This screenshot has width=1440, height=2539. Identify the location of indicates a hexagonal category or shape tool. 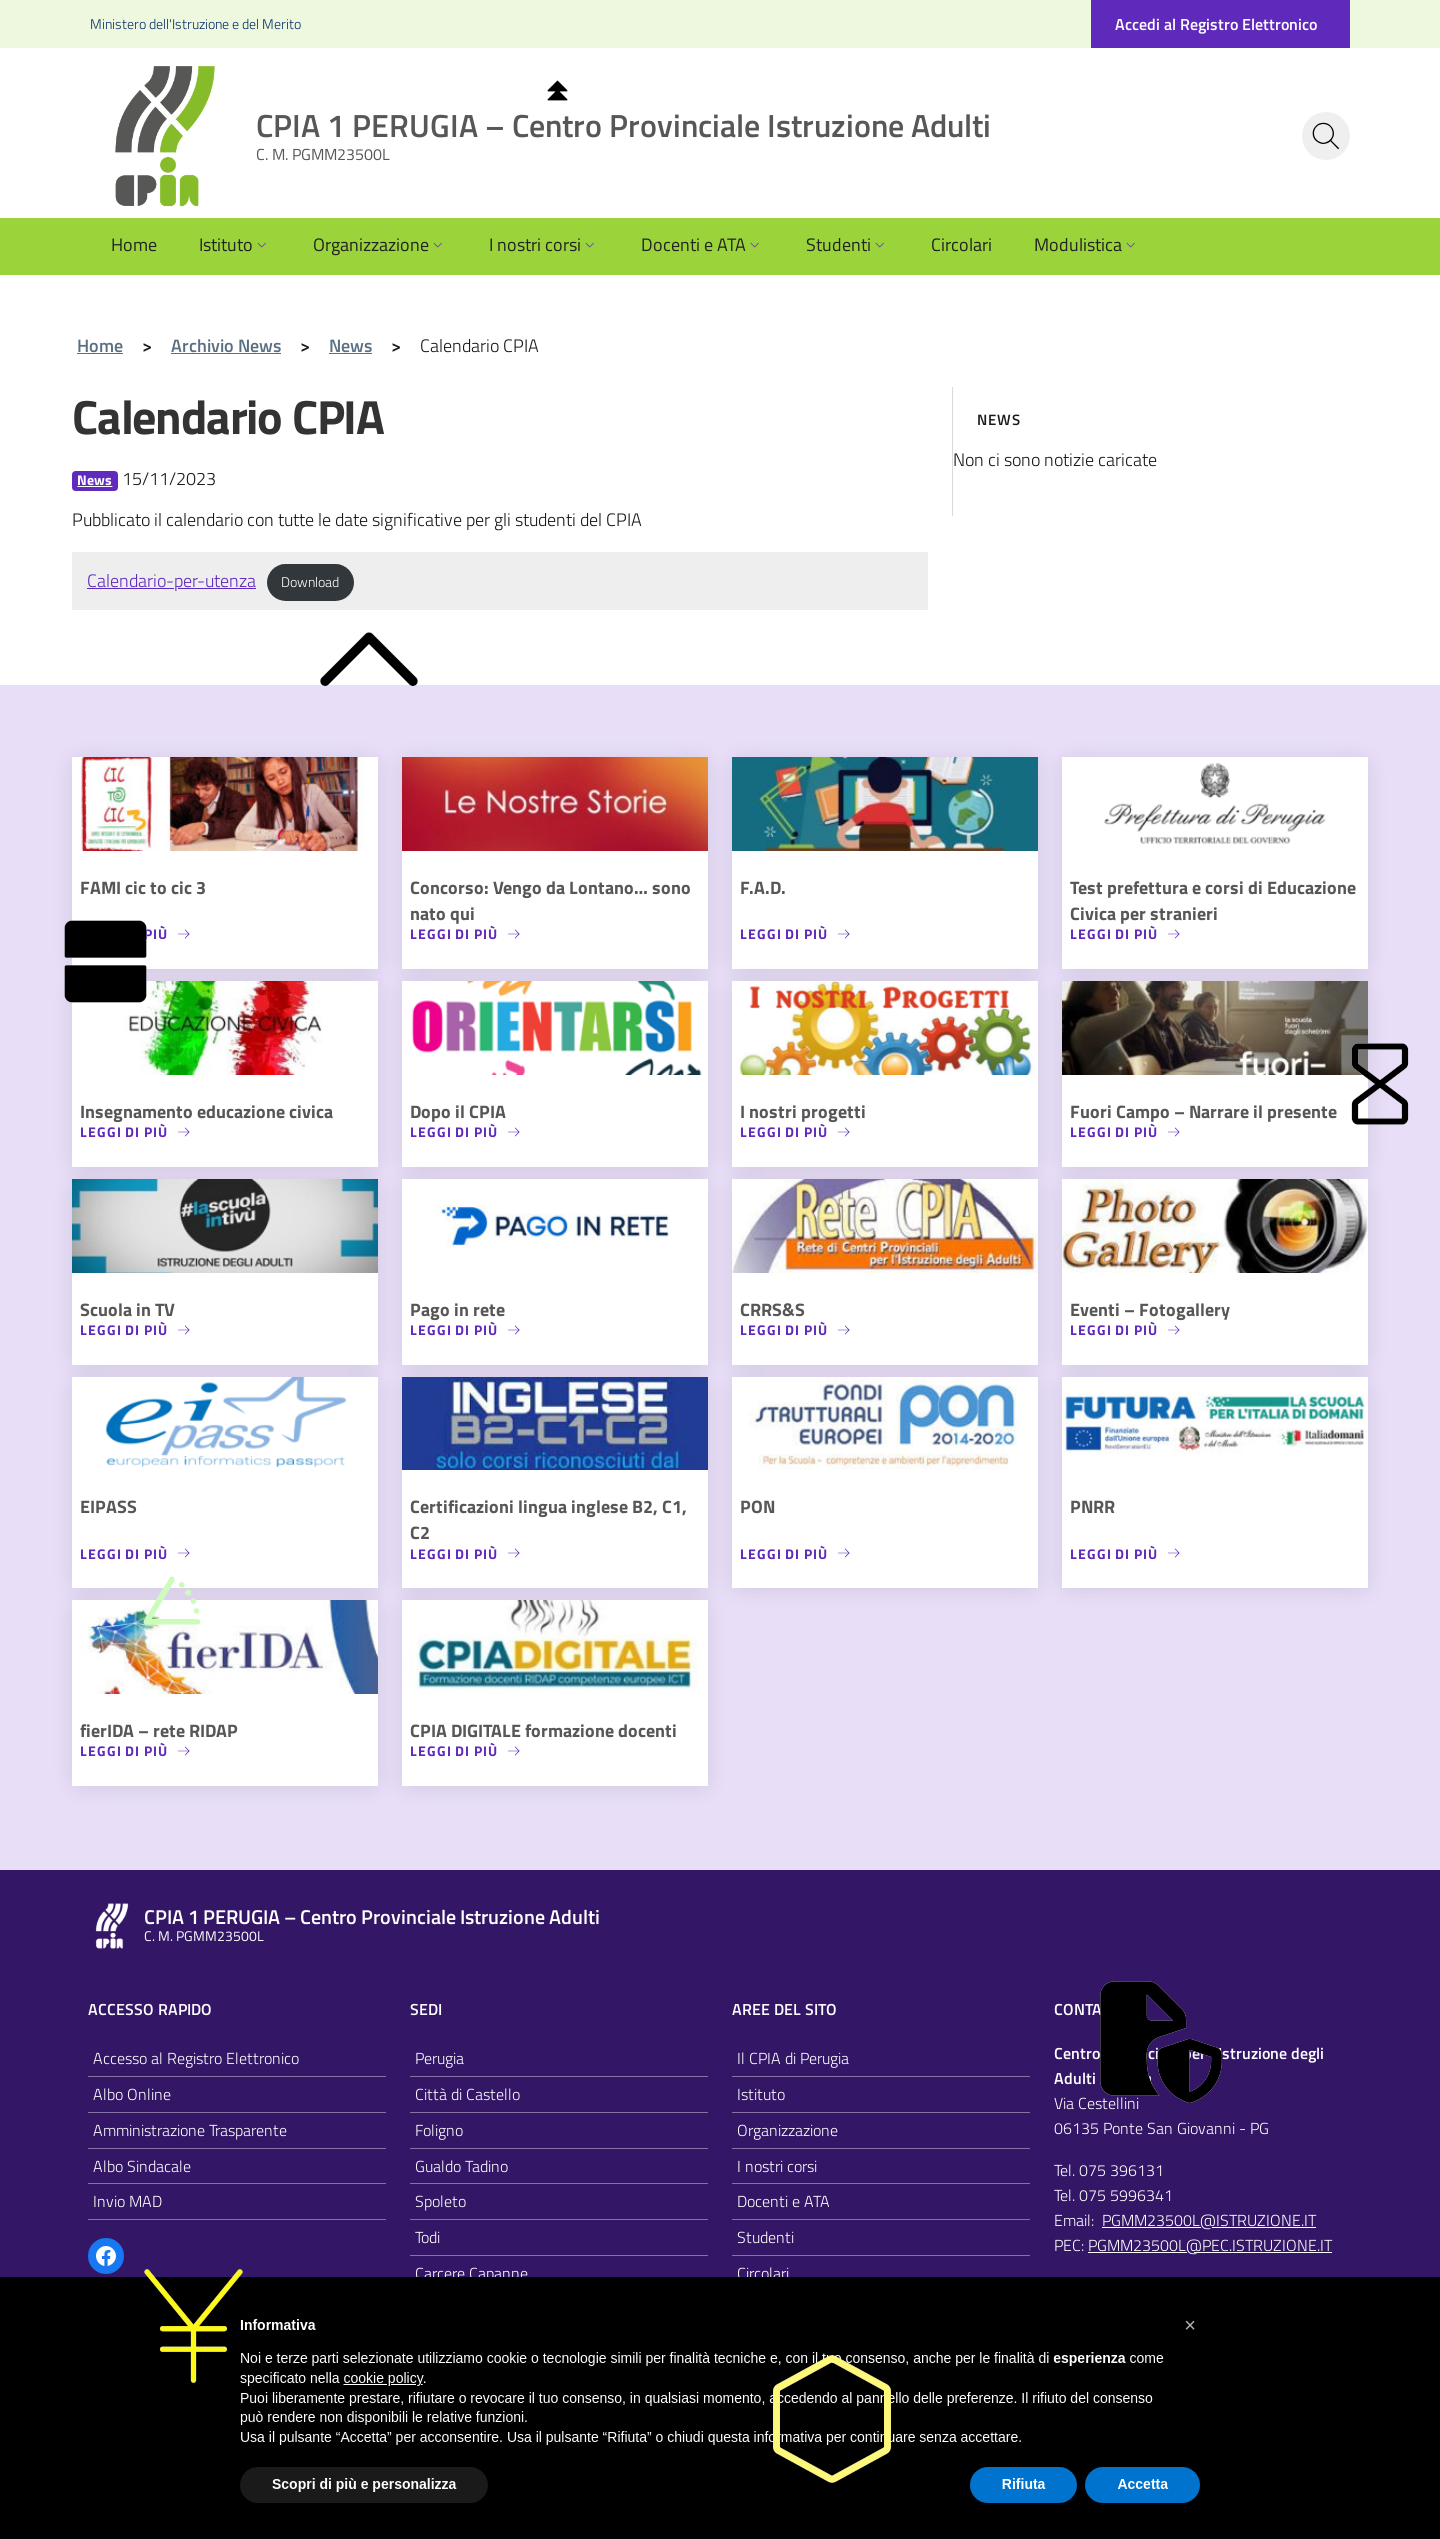
(832, 2419).